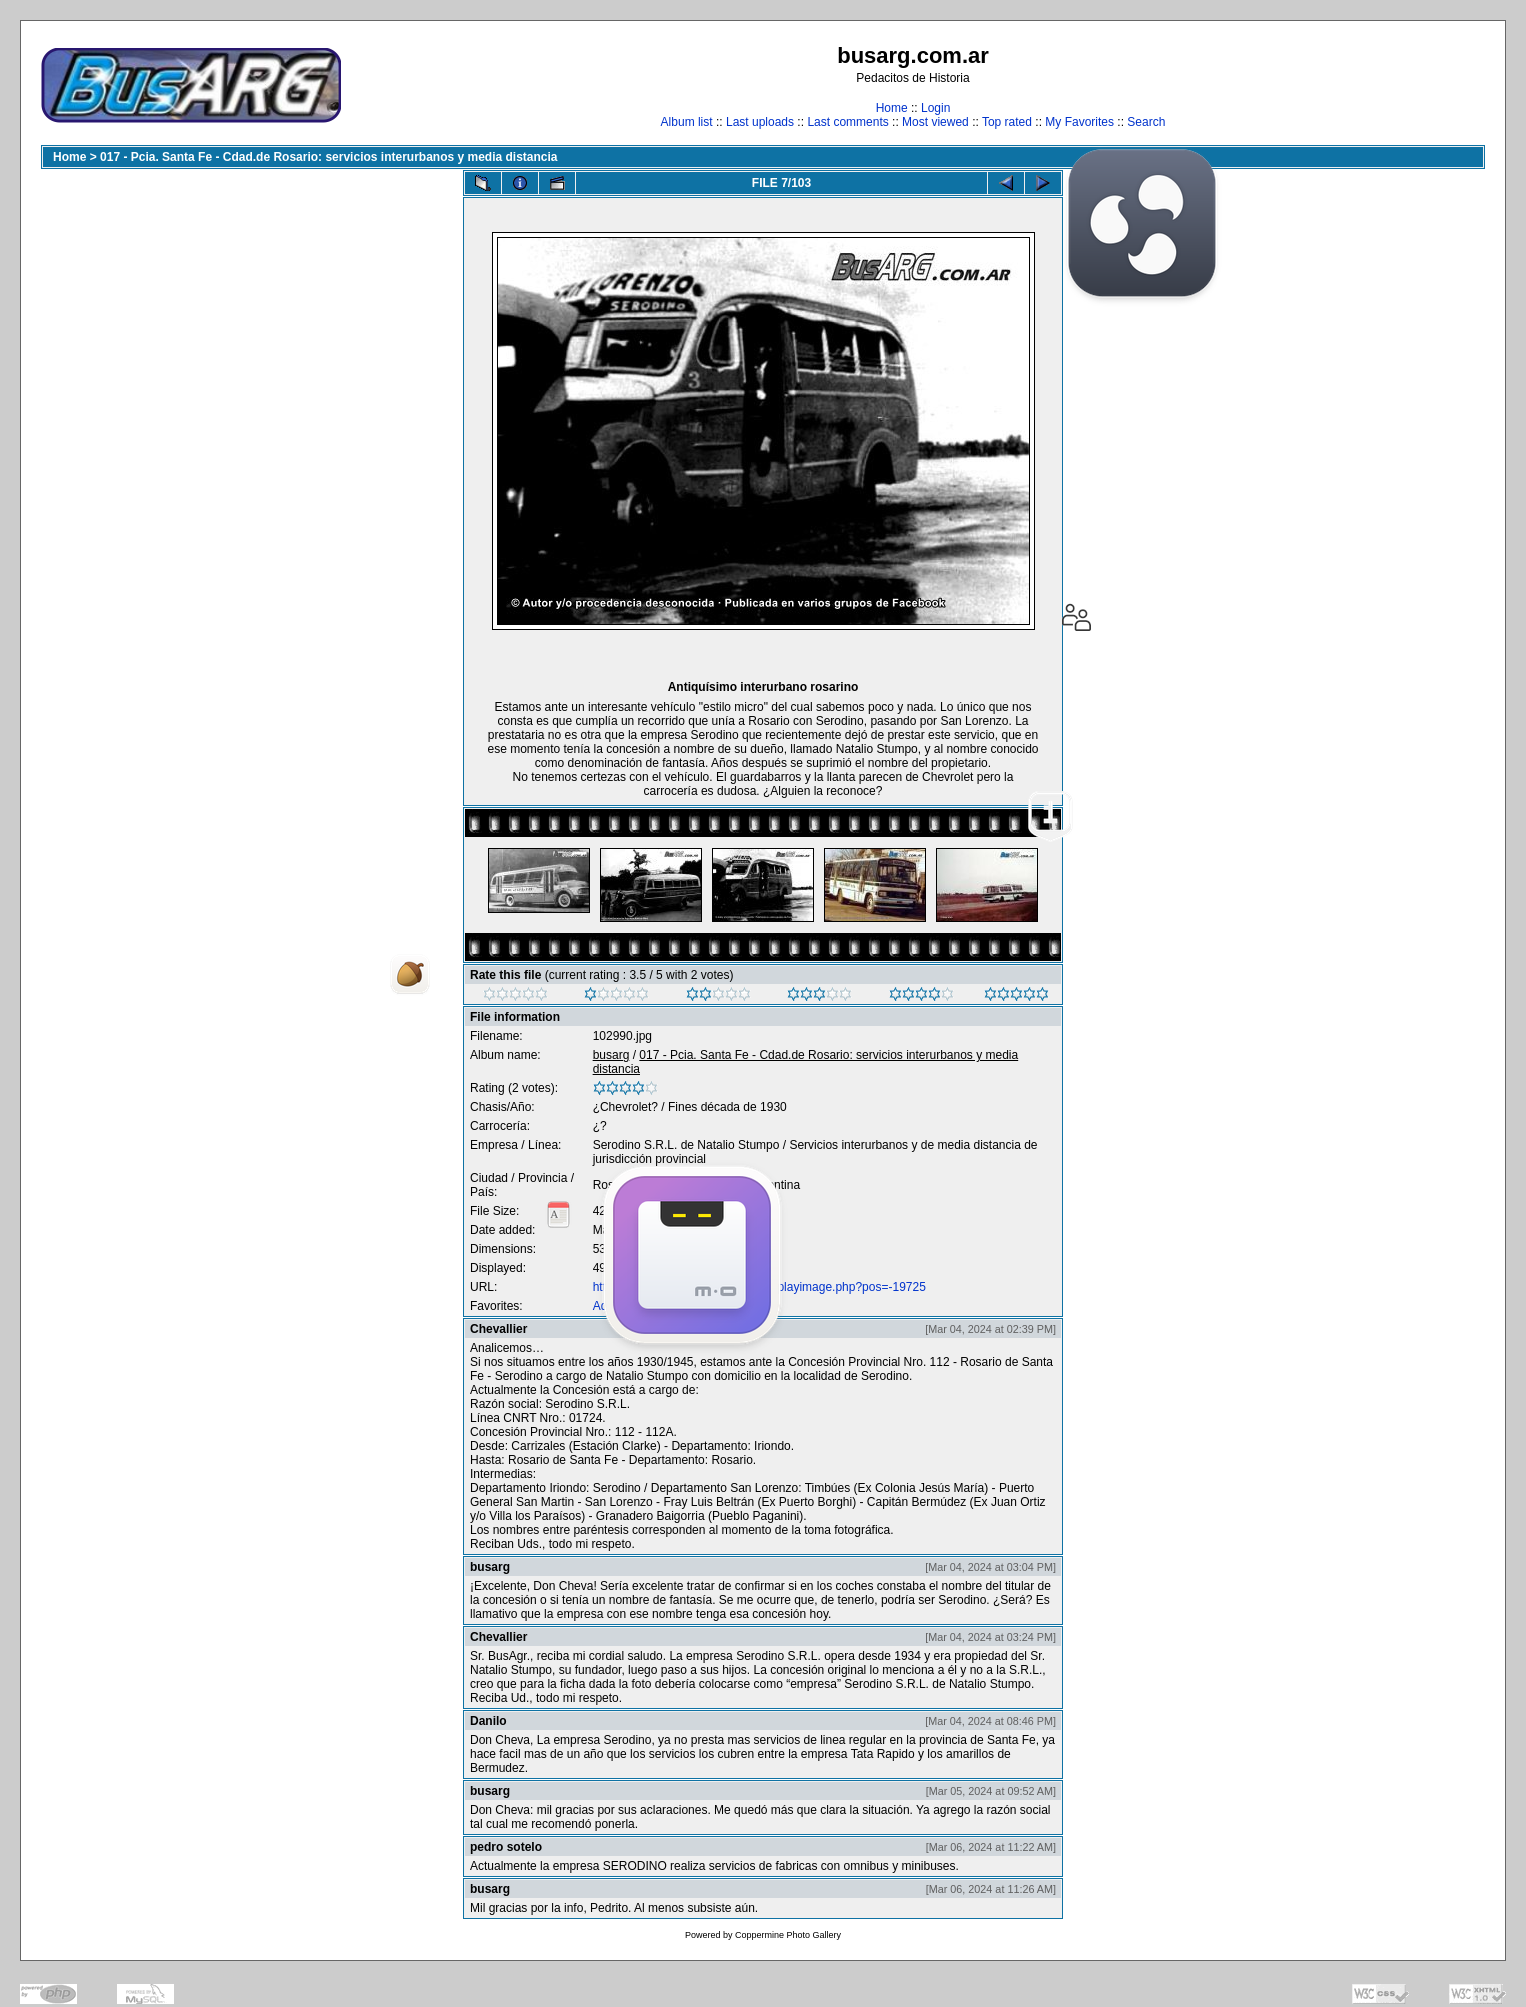 Image resolution: width=1526 pixels, height=2007 pixels. I want to click on open motrix download manager, so click(692, 1255).